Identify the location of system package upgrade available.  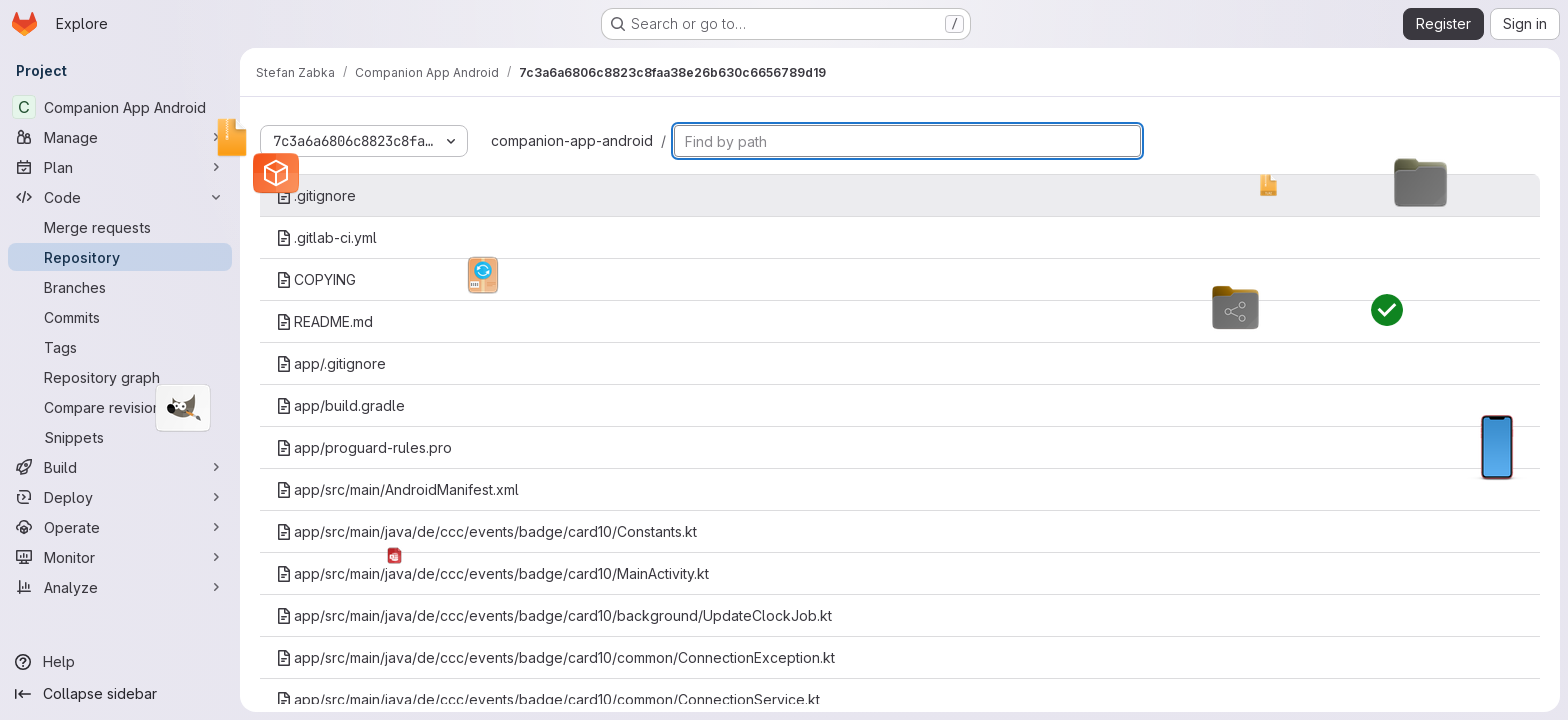
(483, 275).